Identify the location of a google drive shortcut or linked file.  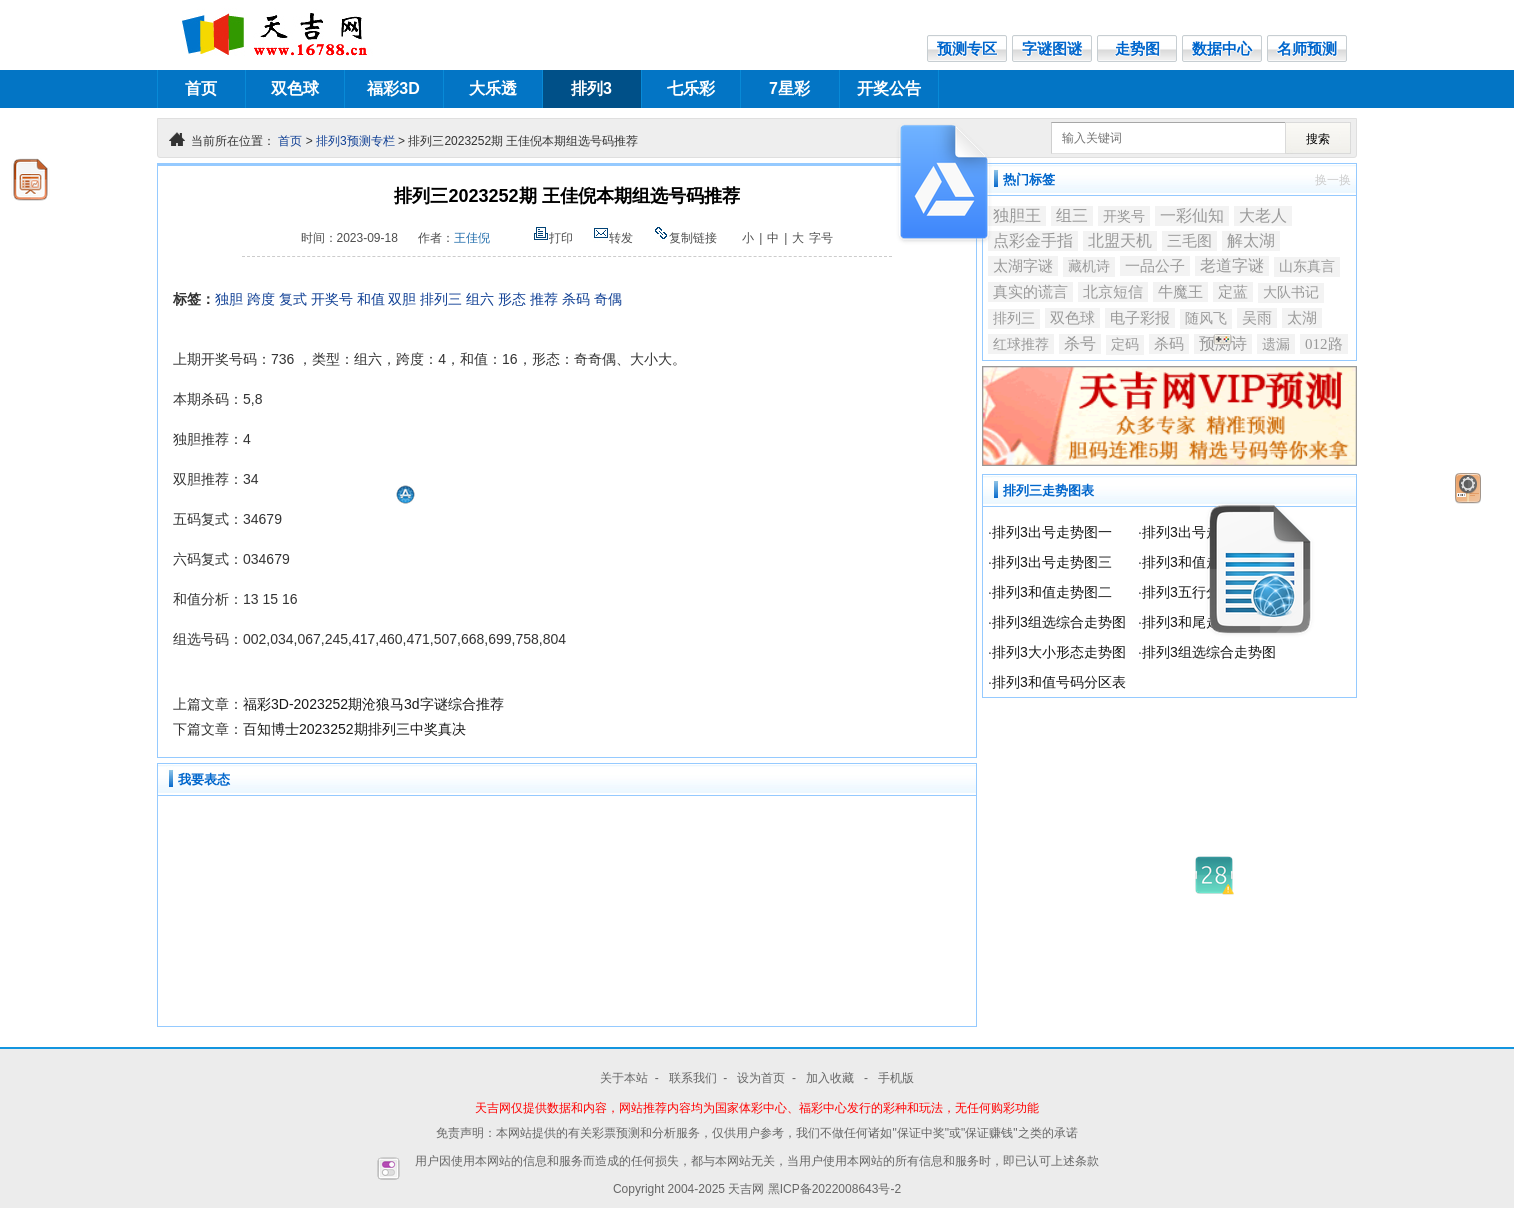
(944, 184).